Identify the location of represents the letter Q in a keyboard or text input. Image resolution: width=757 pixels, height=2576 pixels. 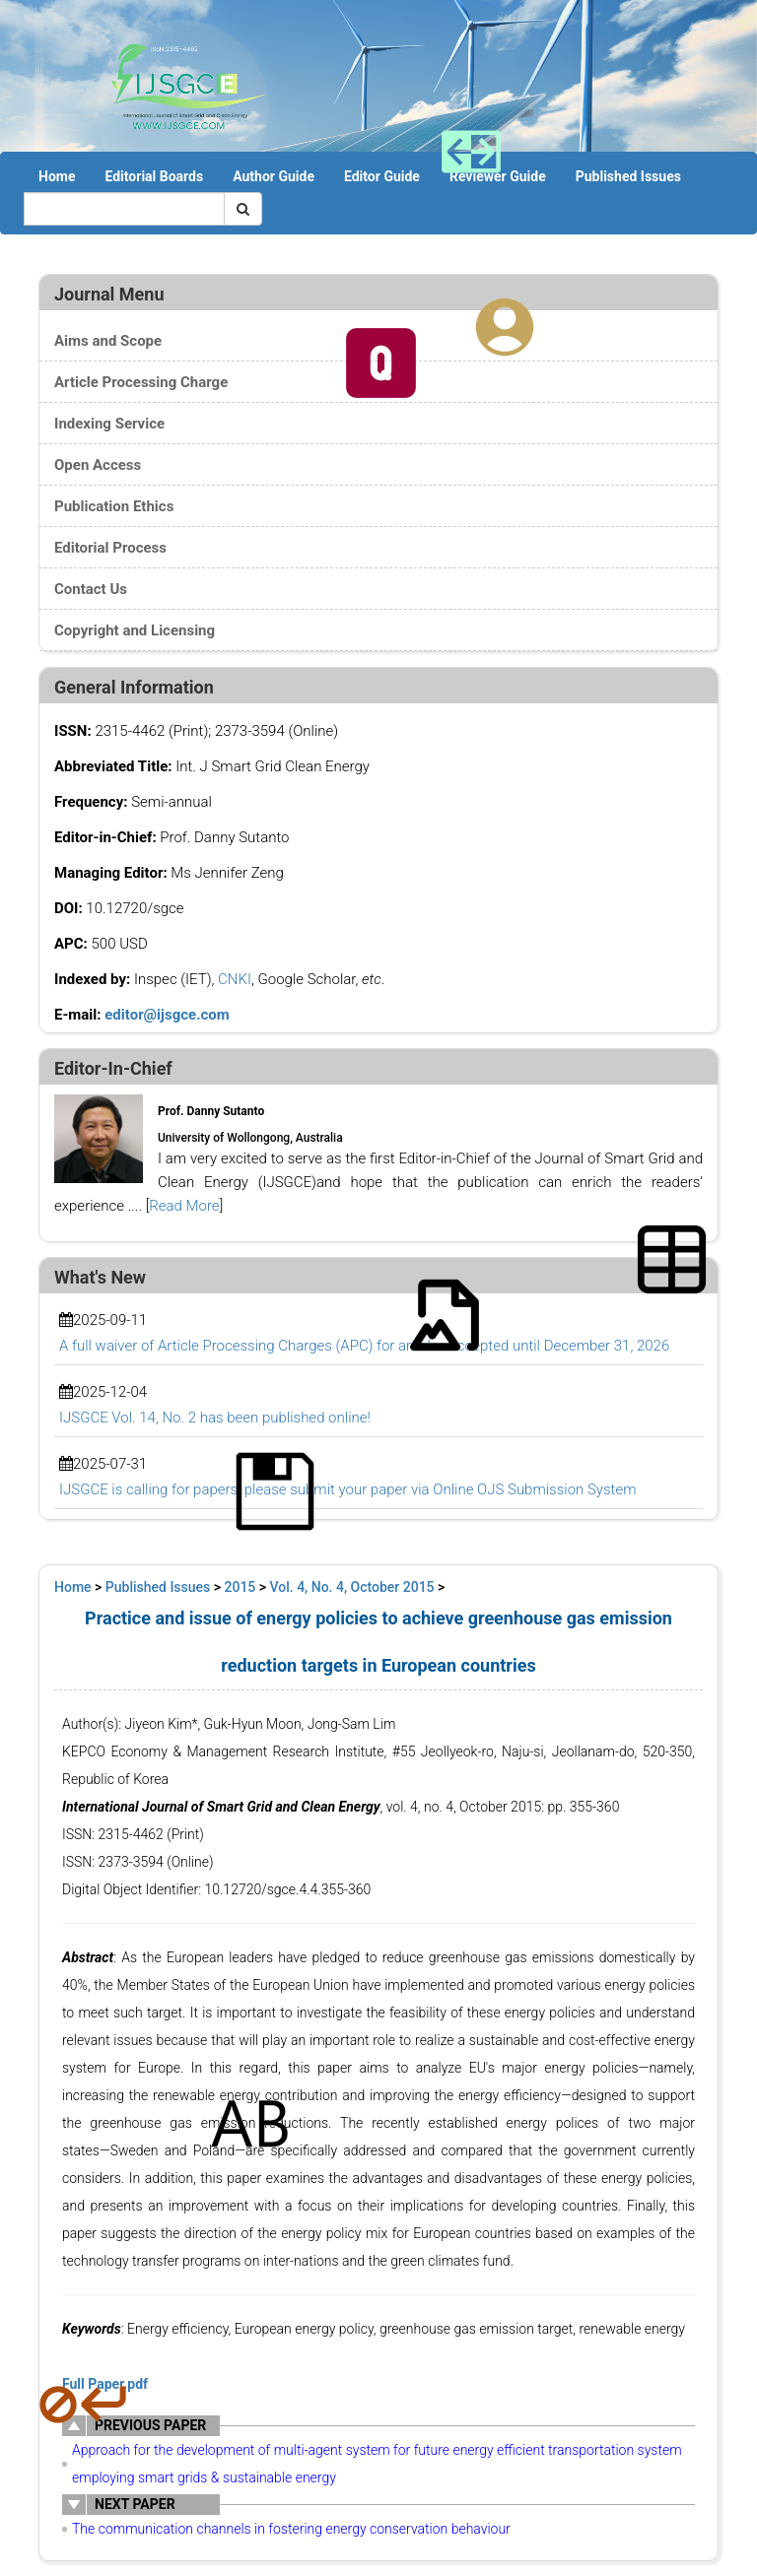
(380, 363).